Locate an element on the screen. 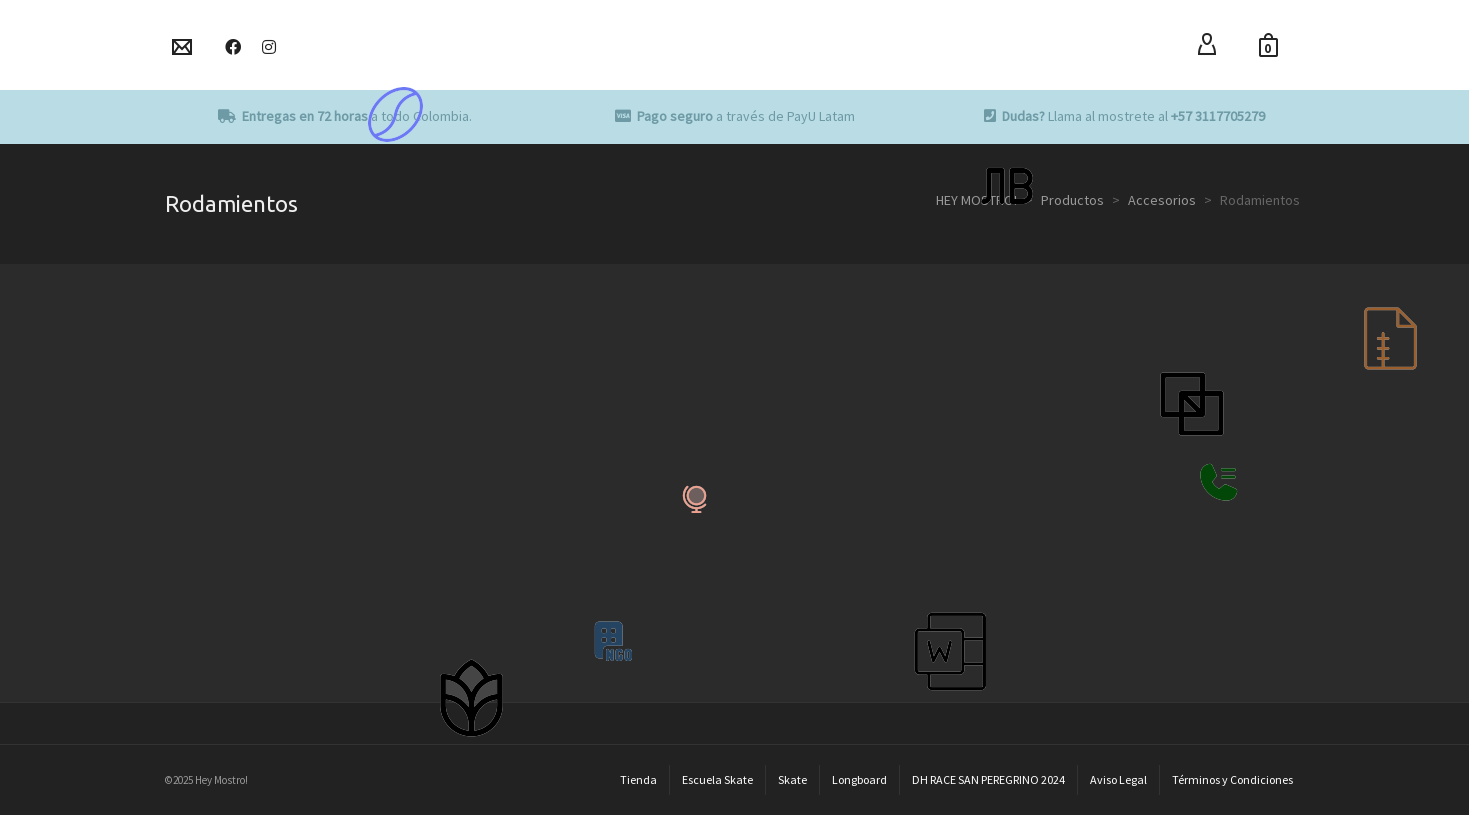 The height and width of the screenshot is (815, 1469). browse coffee-related content or settings is located at coordinates (395, 114).